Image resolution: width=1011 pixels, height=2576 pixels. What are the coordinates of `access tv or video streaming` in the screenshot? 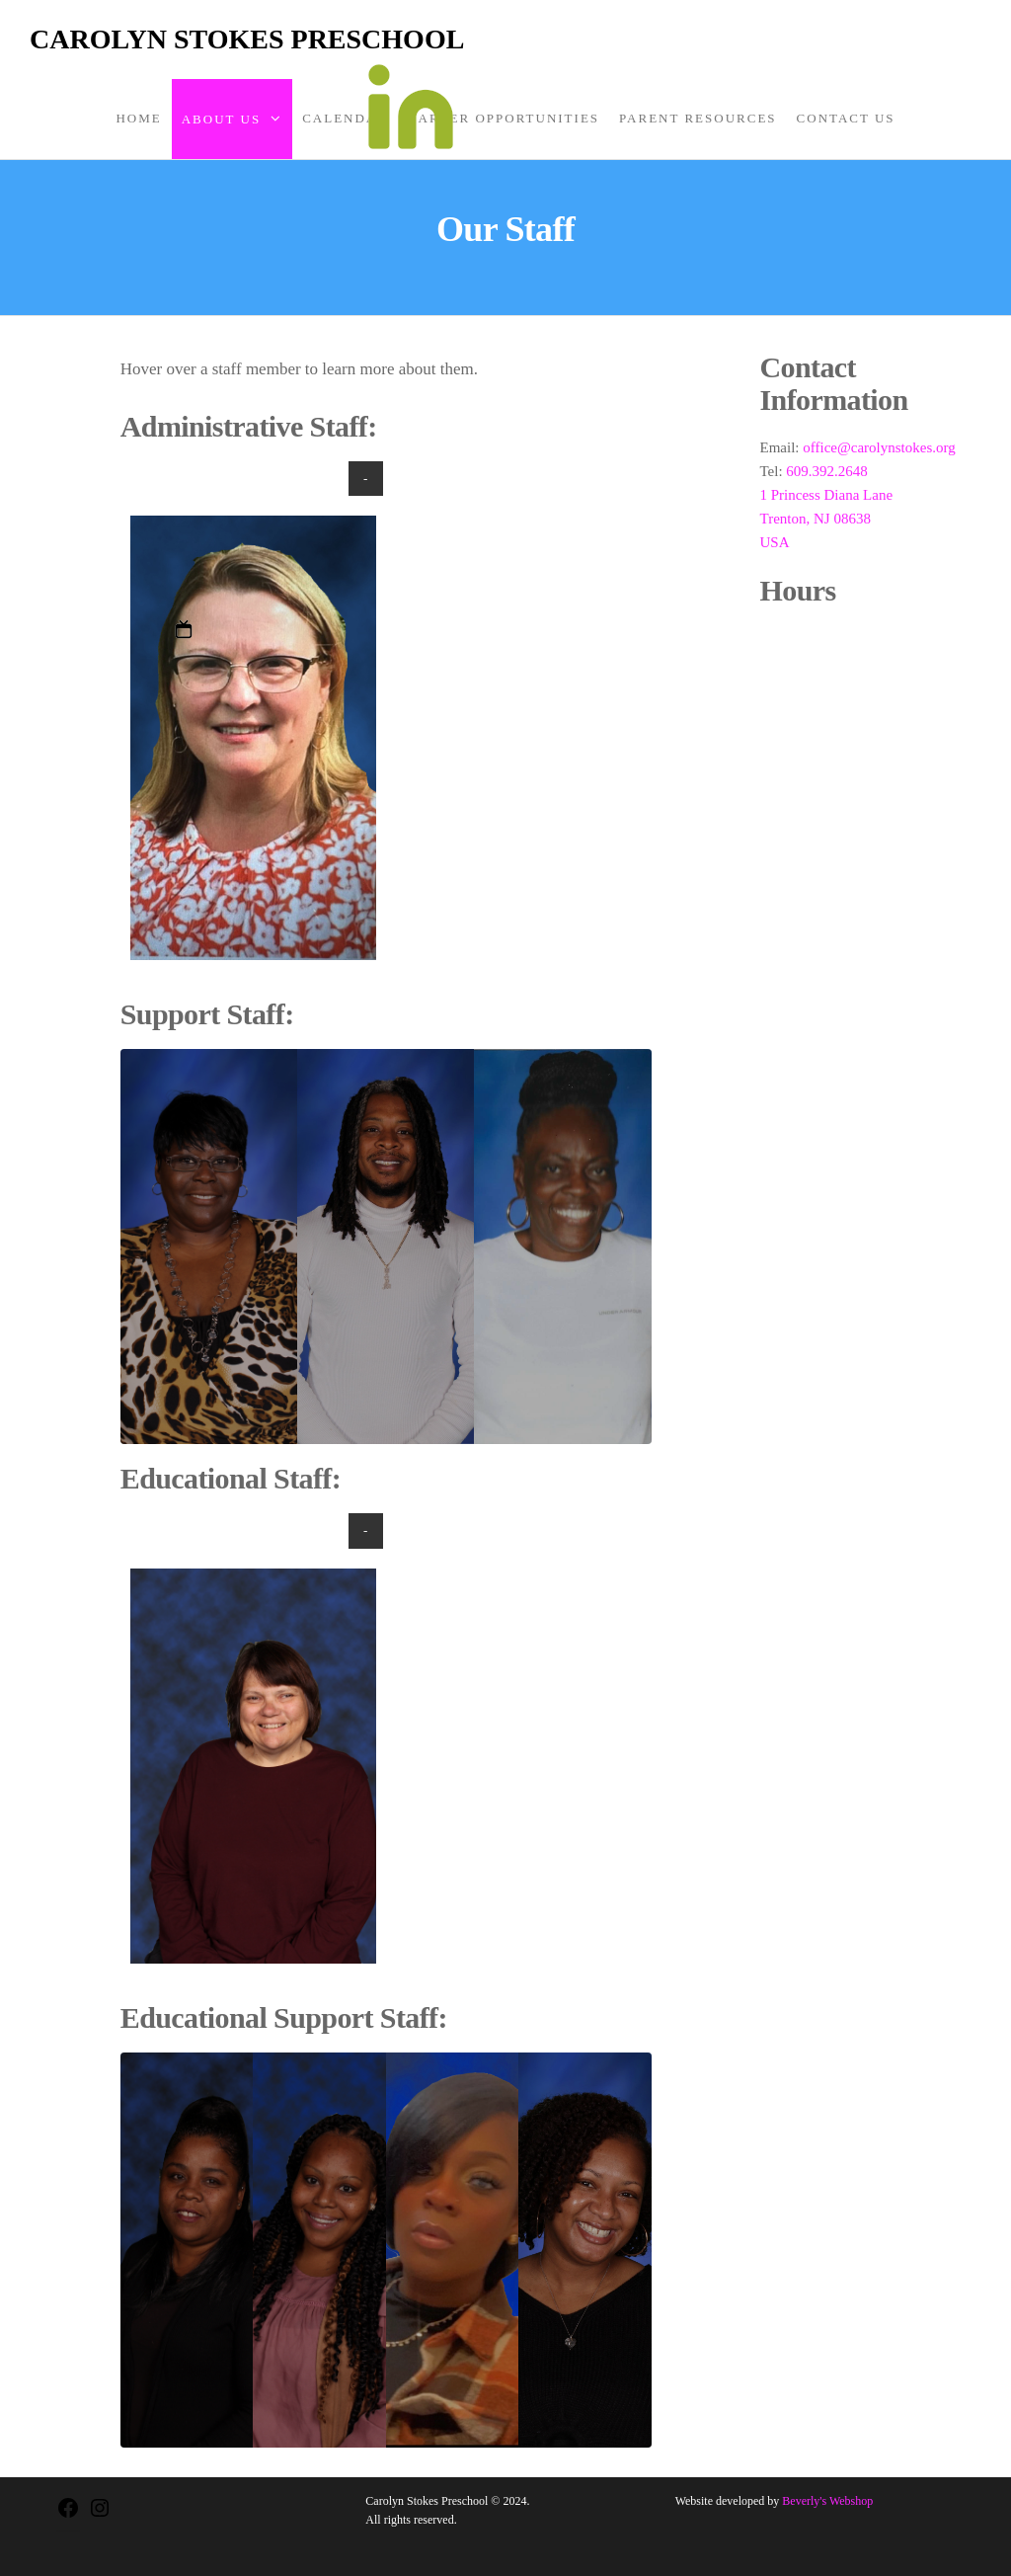 It's located at (184, 629).